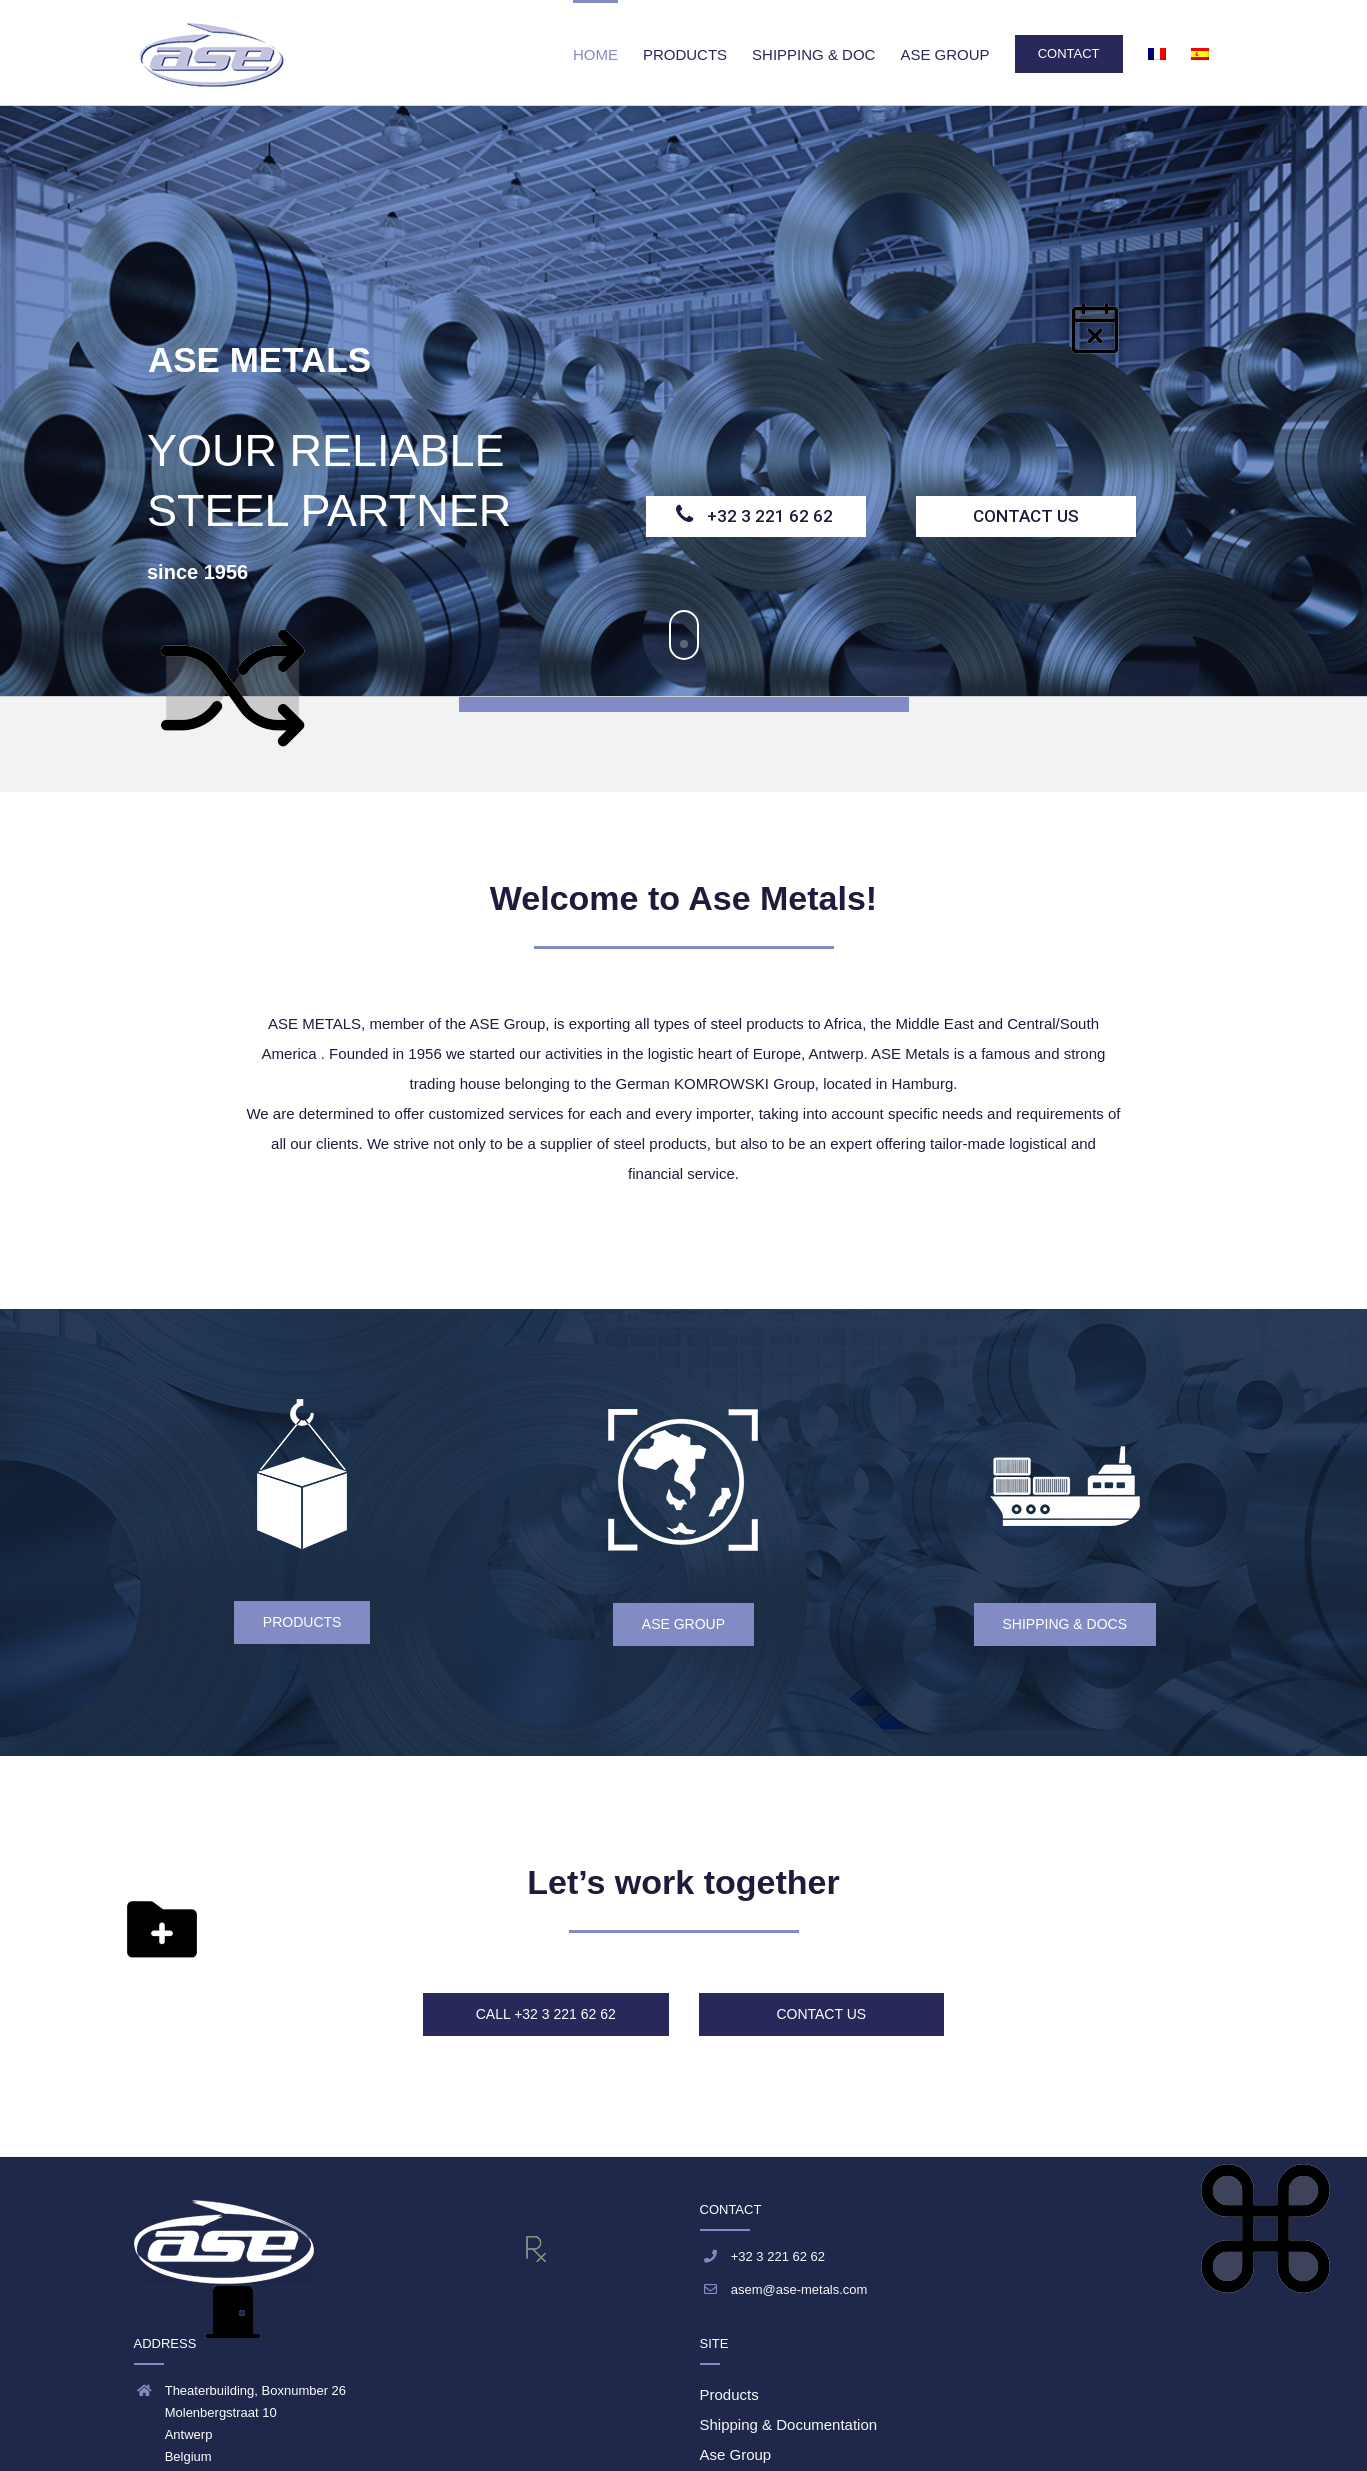  Describe the element at coordinates (230, 688) in the screenshot. I see `shuffle playlist or queue order` at that location.